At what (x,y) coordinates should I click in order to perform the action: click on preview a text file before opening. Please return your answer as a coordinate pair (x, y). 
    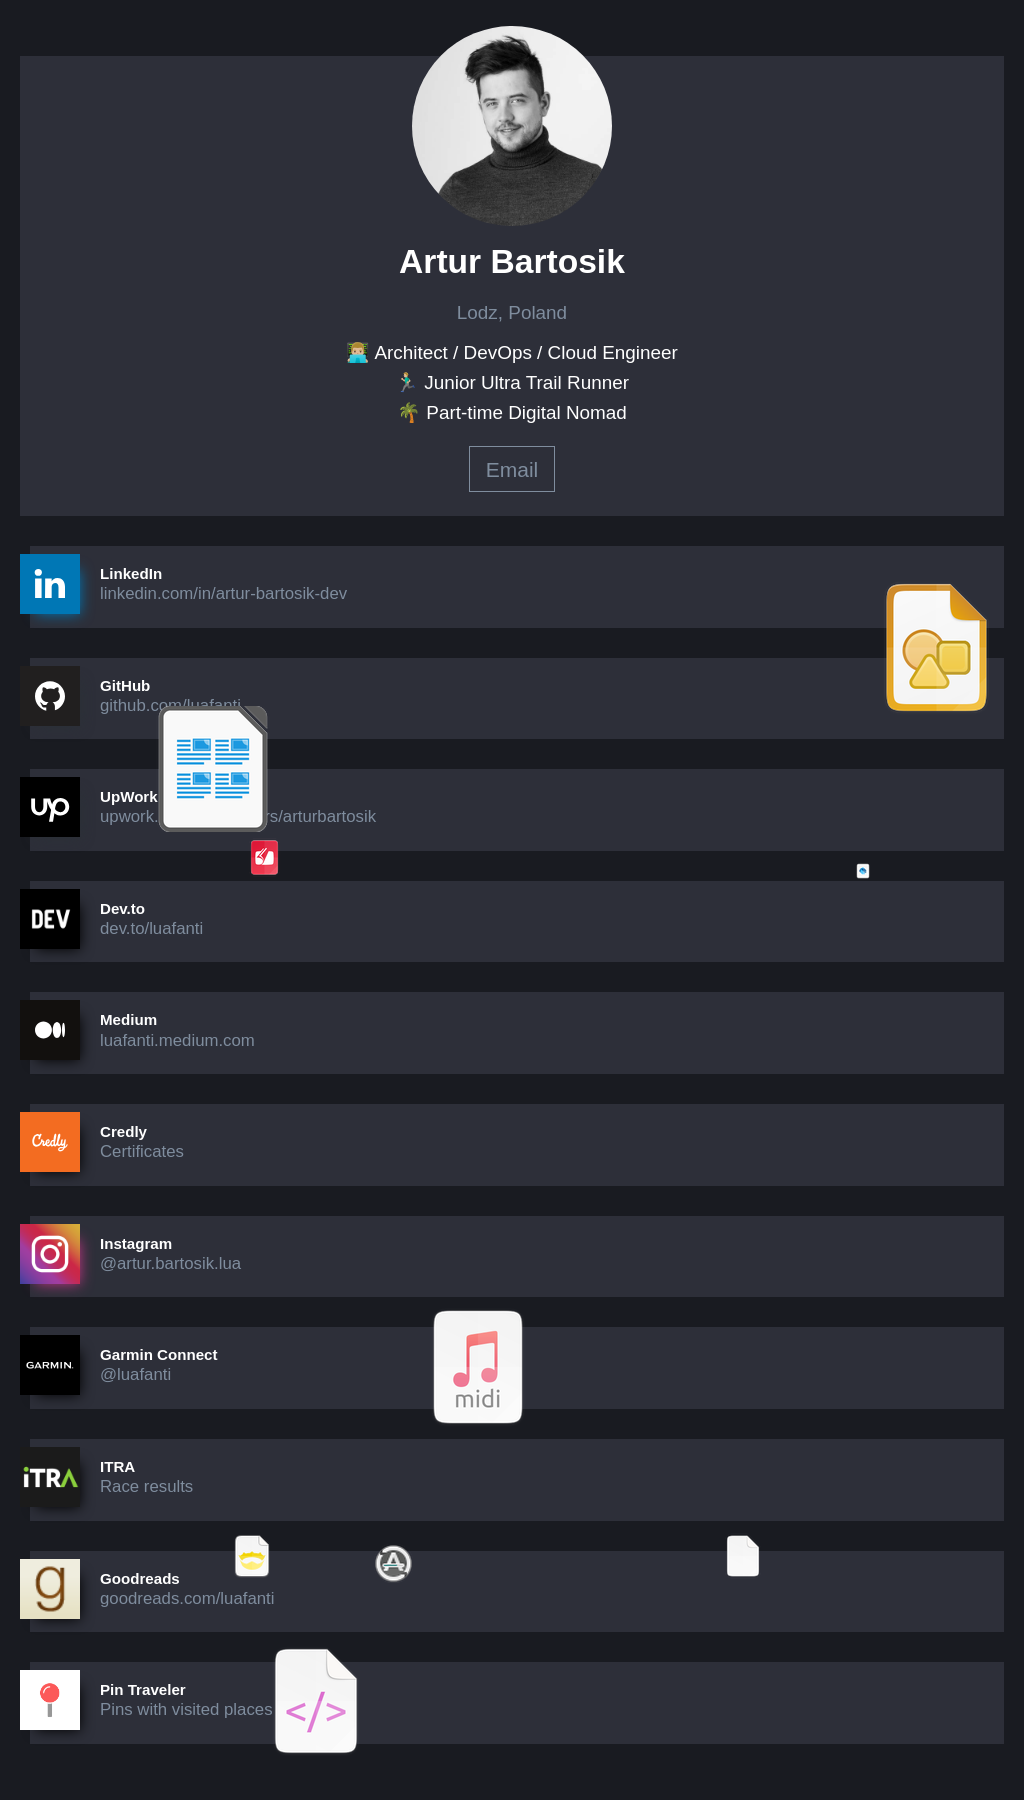
    Looking at the image, I should click on (743, 1556).